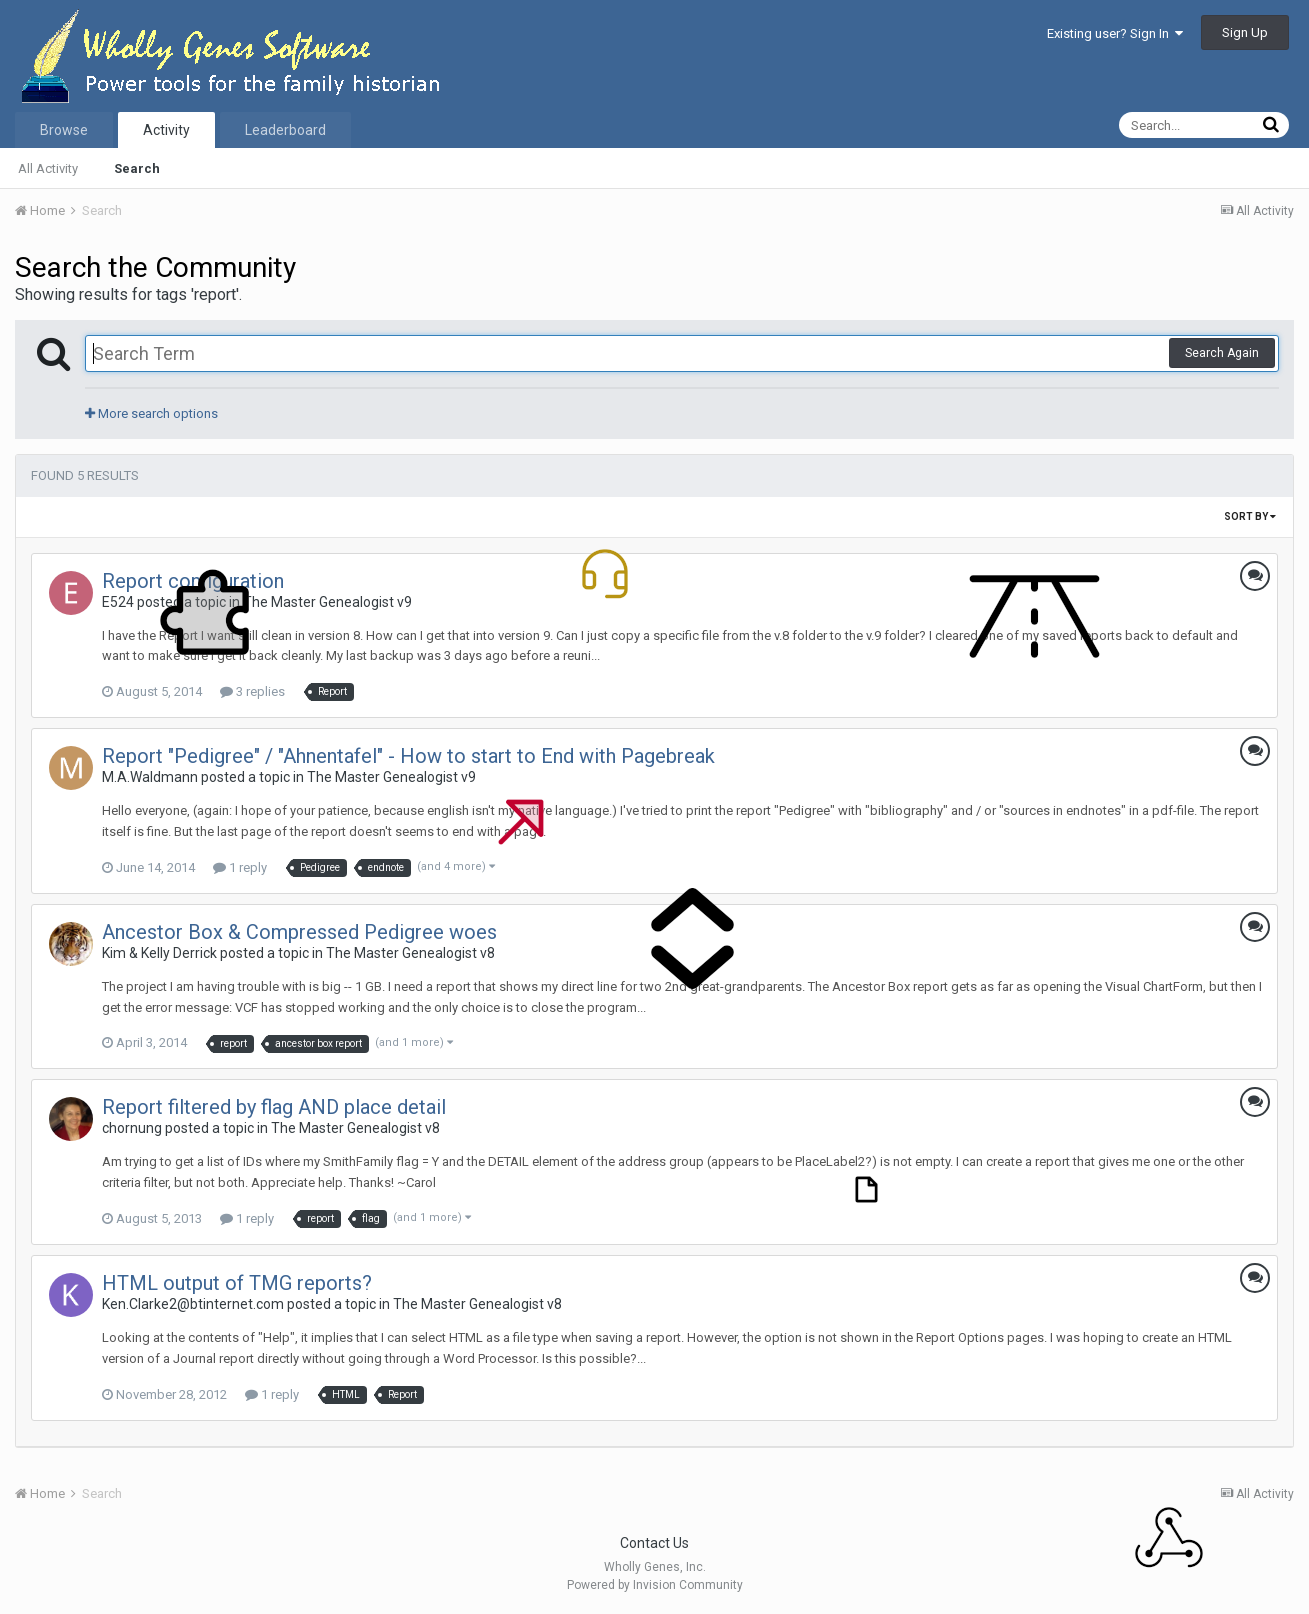 The height and width of the screenshot is (1614, 1309). Describe the element at coordinates (521, 822) in the screenshot. I see `open link in new tab or window` at that location.